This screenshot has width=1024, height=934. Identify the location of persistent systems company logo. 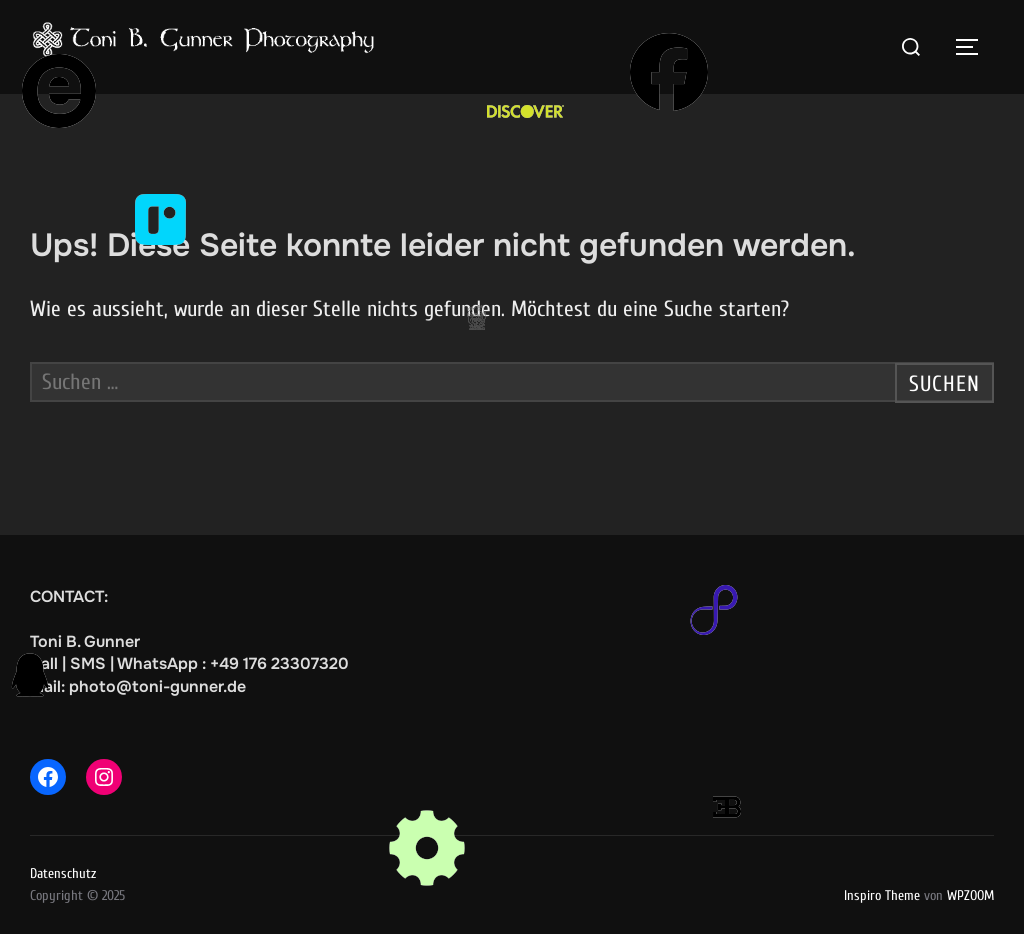
(714, 610).